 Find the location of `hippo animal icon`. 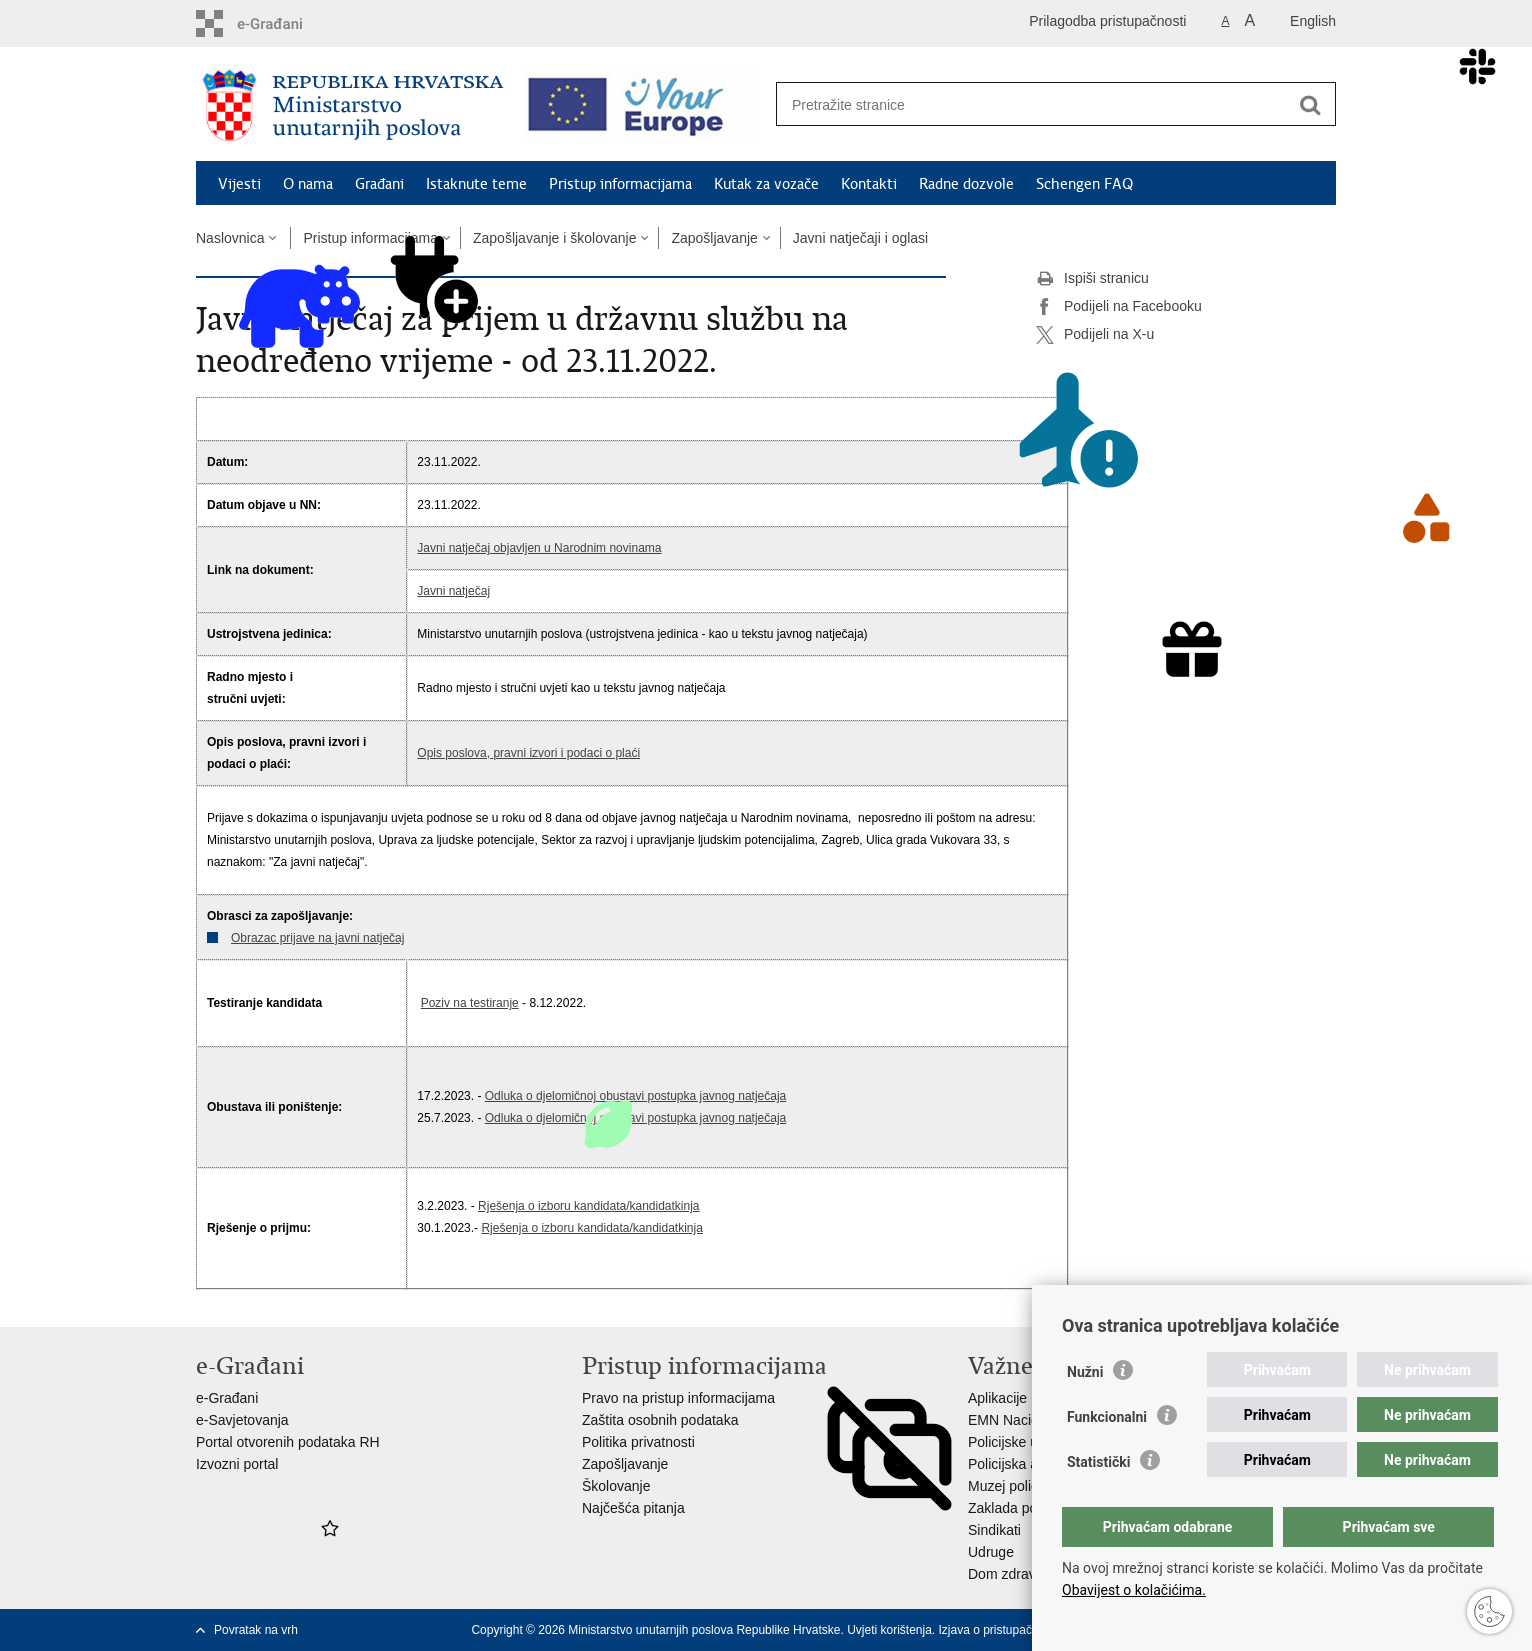

hippo animal icon is located at coordinates (299, 305).